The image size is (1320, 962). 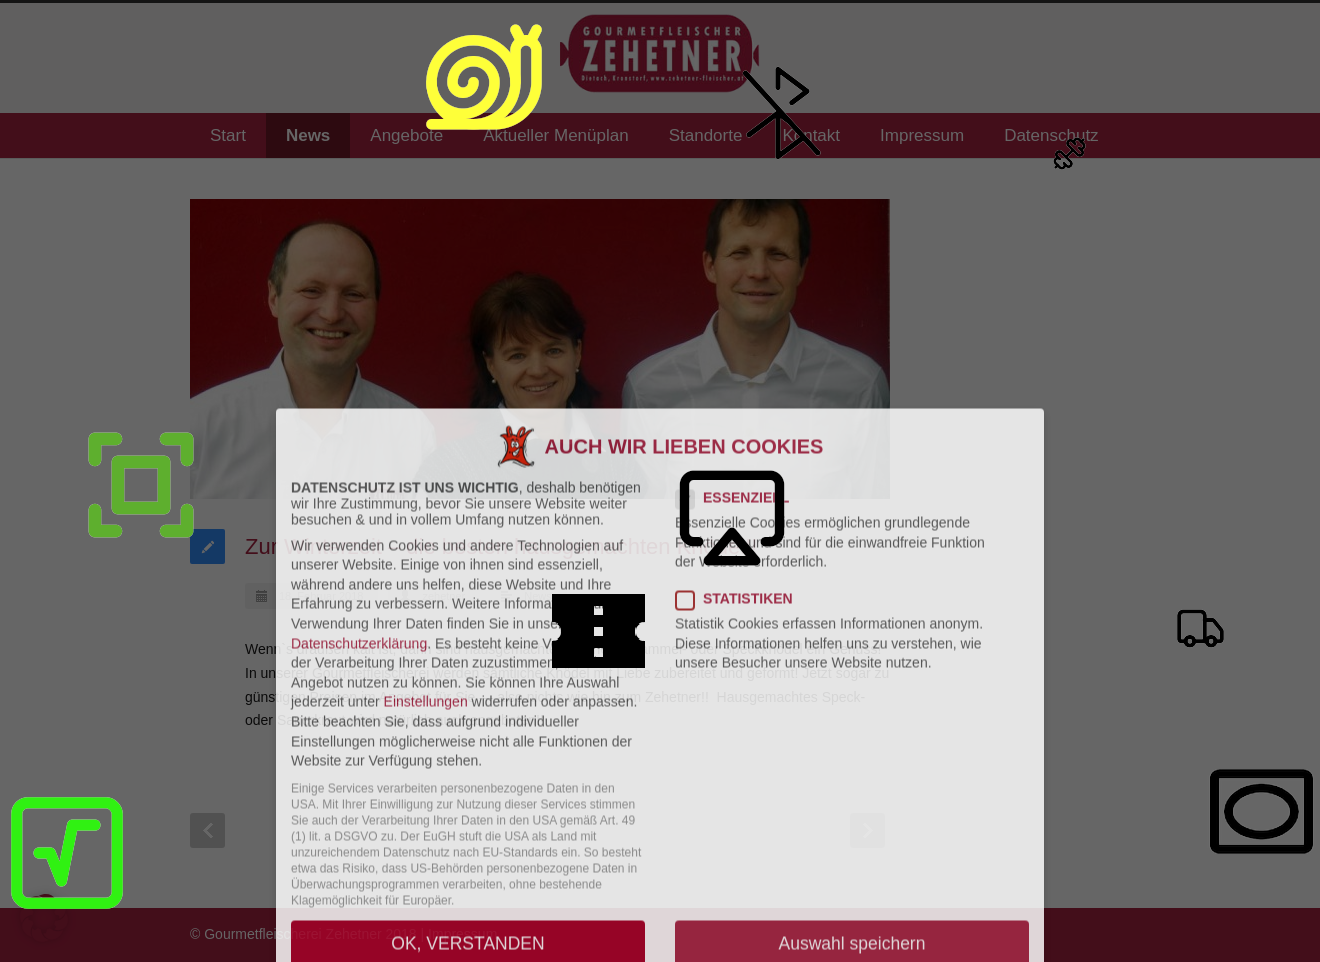 What do you see at coordinates (141, 485) in the screenshot?
I see `scan a QR code or barcode` at bounding box center [141, 485].